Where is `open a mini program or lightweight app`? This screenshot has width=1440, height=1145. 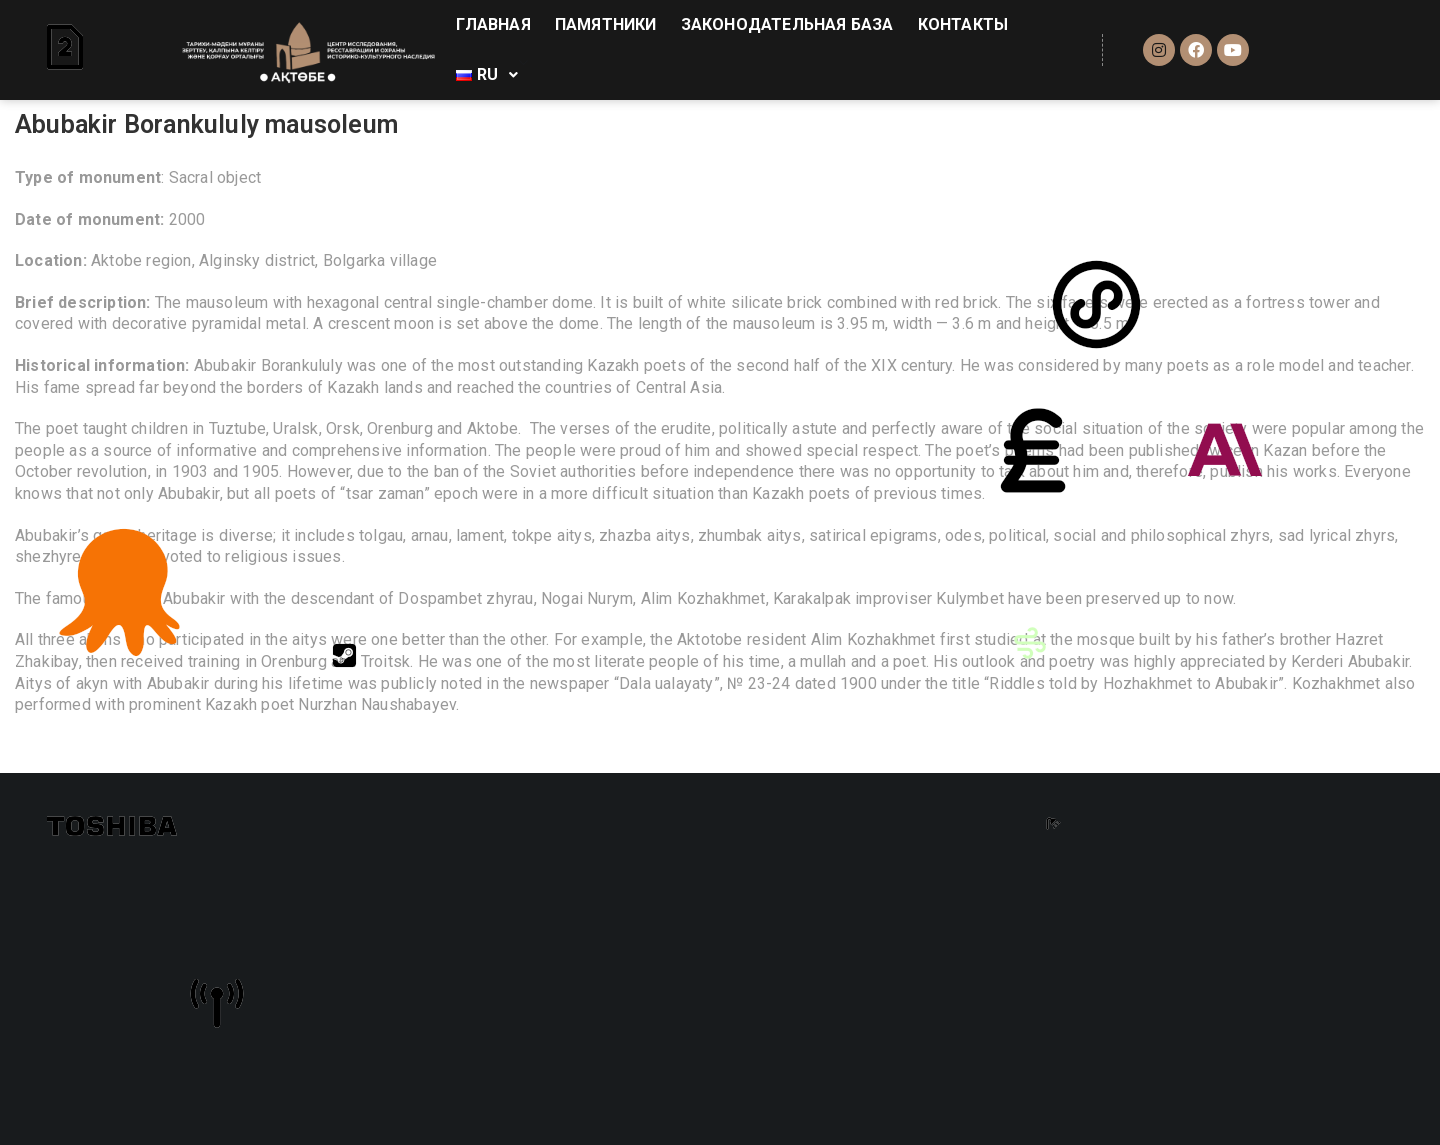 open a mini program or lightweight app is located at coordinates (1096, 304).